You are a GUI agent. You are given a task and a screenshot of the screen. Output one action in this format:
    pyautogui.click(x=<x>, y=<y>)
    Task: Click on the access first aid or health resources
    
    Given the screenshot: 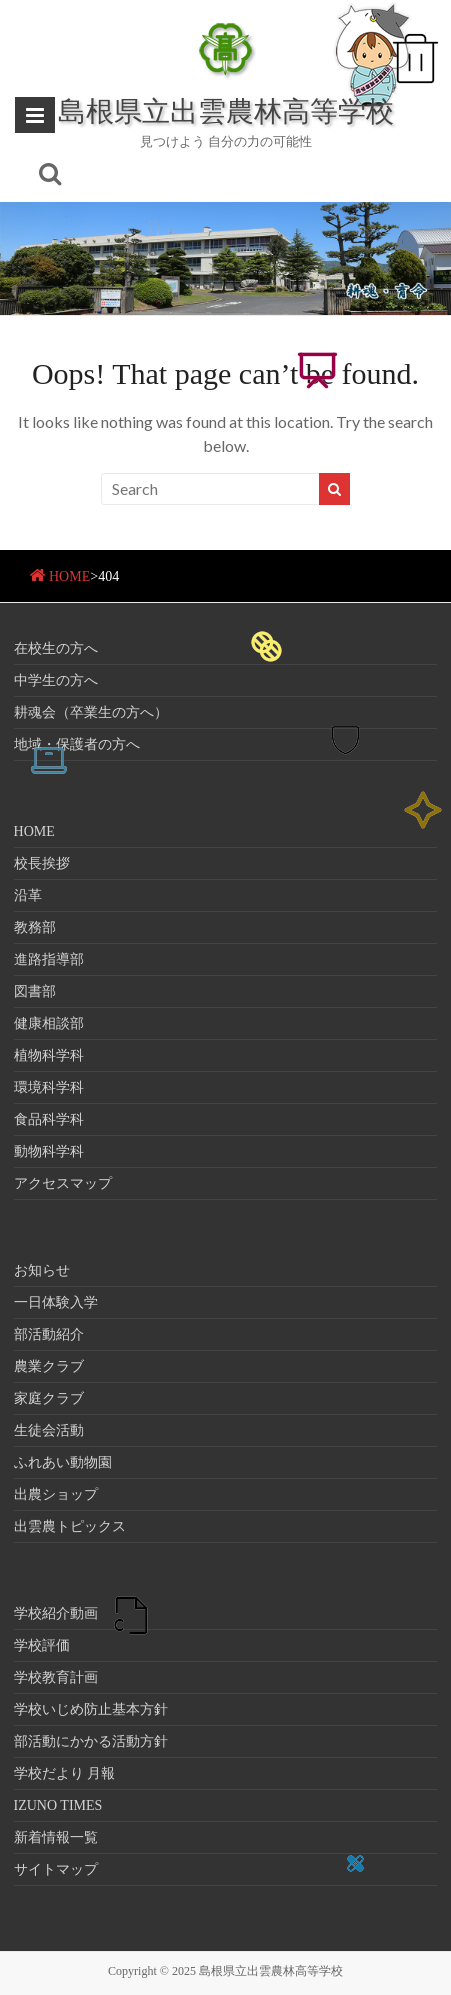 What is the action you would take?
    pyautogui.click(x=355, y=1863)
    